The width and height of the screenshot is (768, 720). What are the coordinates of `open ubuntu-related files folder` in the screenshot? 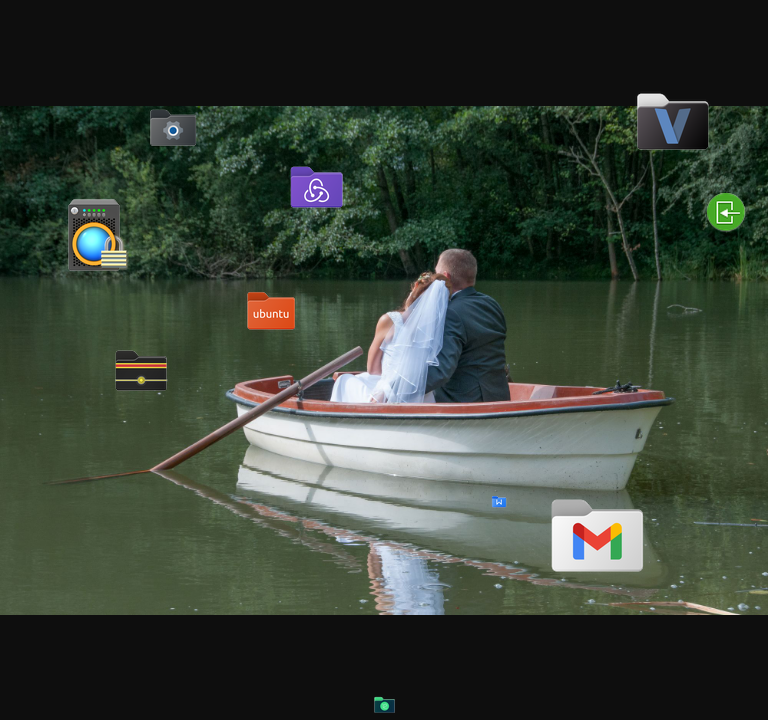 It's located at (271, 312).